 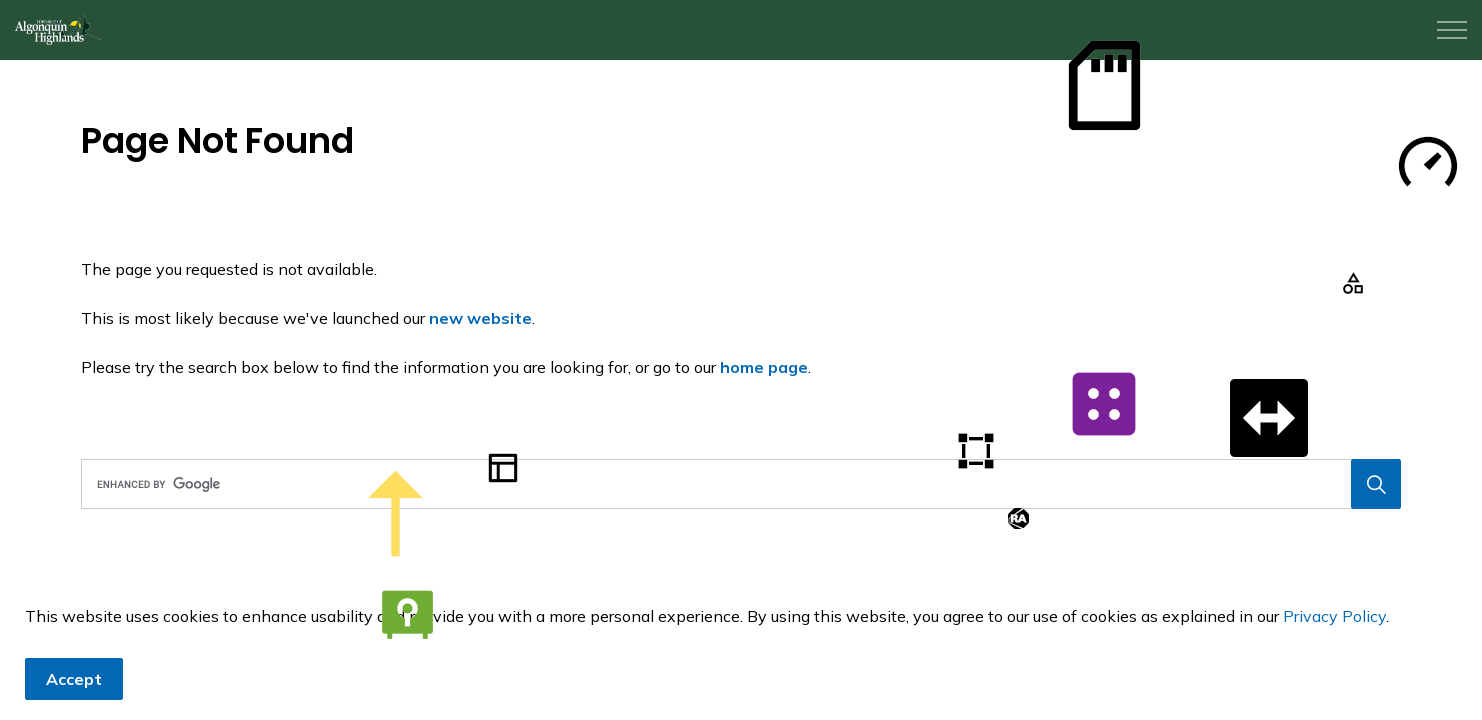 What do you see at coordinates (1353, 283) in the screenshot?
I see `access shape tools and drawing options` at bounding box center [1353, 283].